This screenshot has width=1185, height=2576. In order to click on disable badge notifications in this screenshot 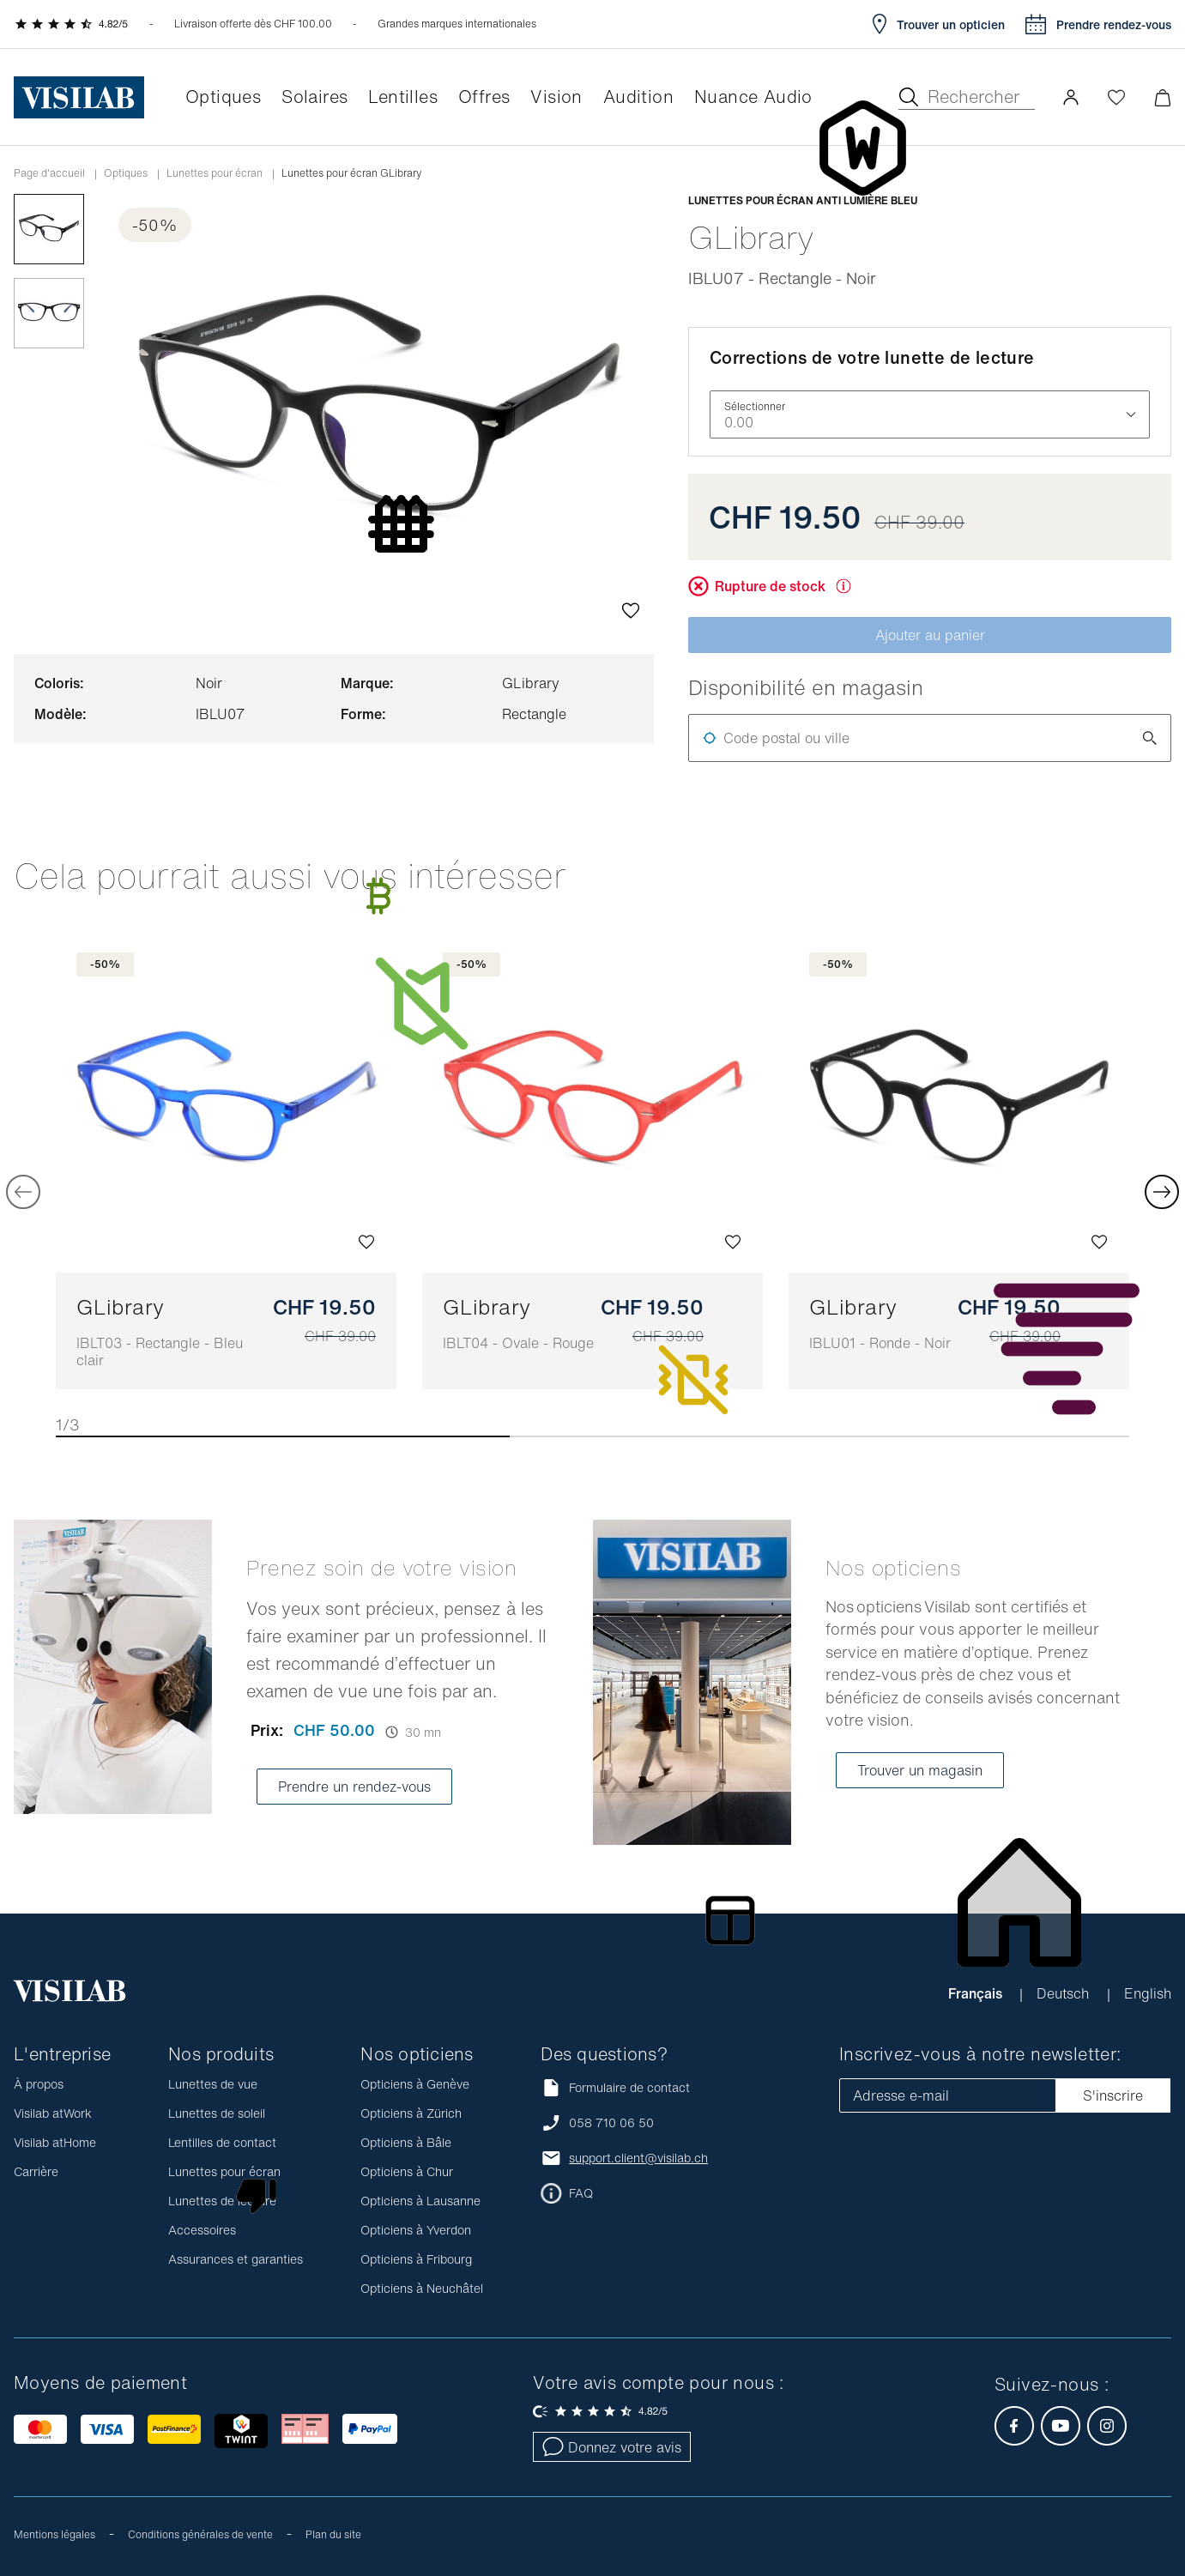, I will do `click(421, 1003)`.